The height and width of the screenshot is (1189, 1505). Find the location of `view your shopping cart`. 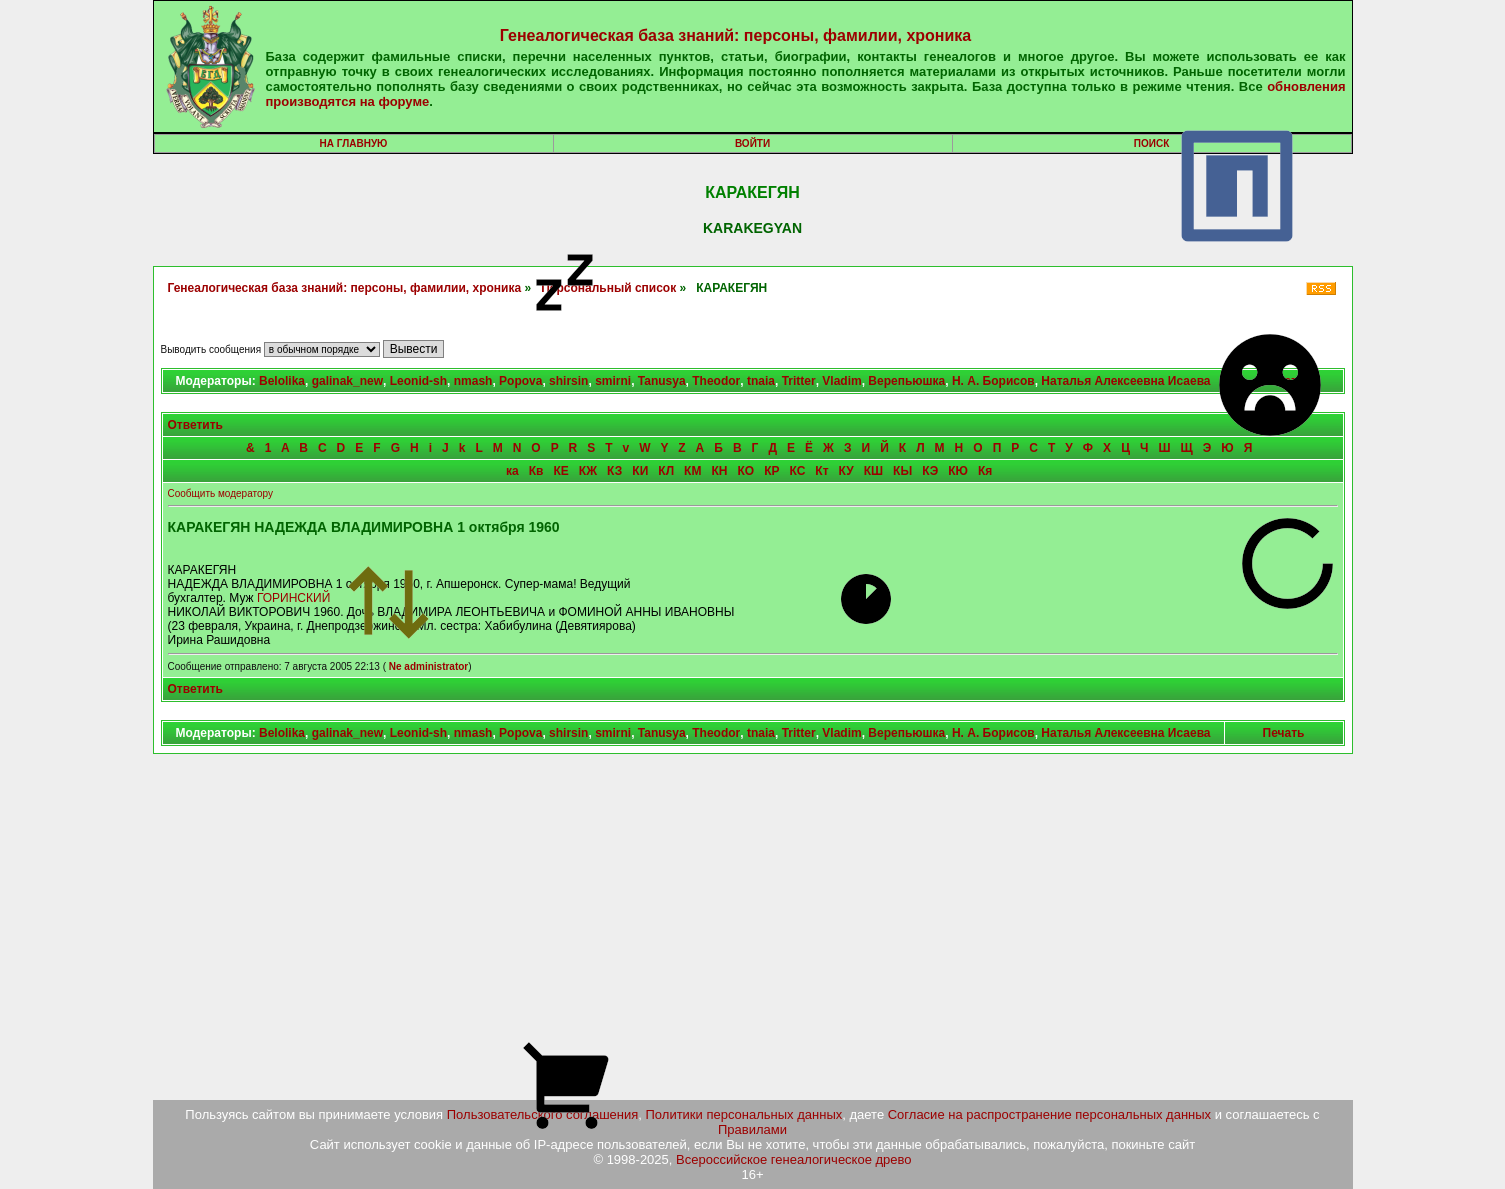

view your shopping cart is located at coordinates (569, 1084).